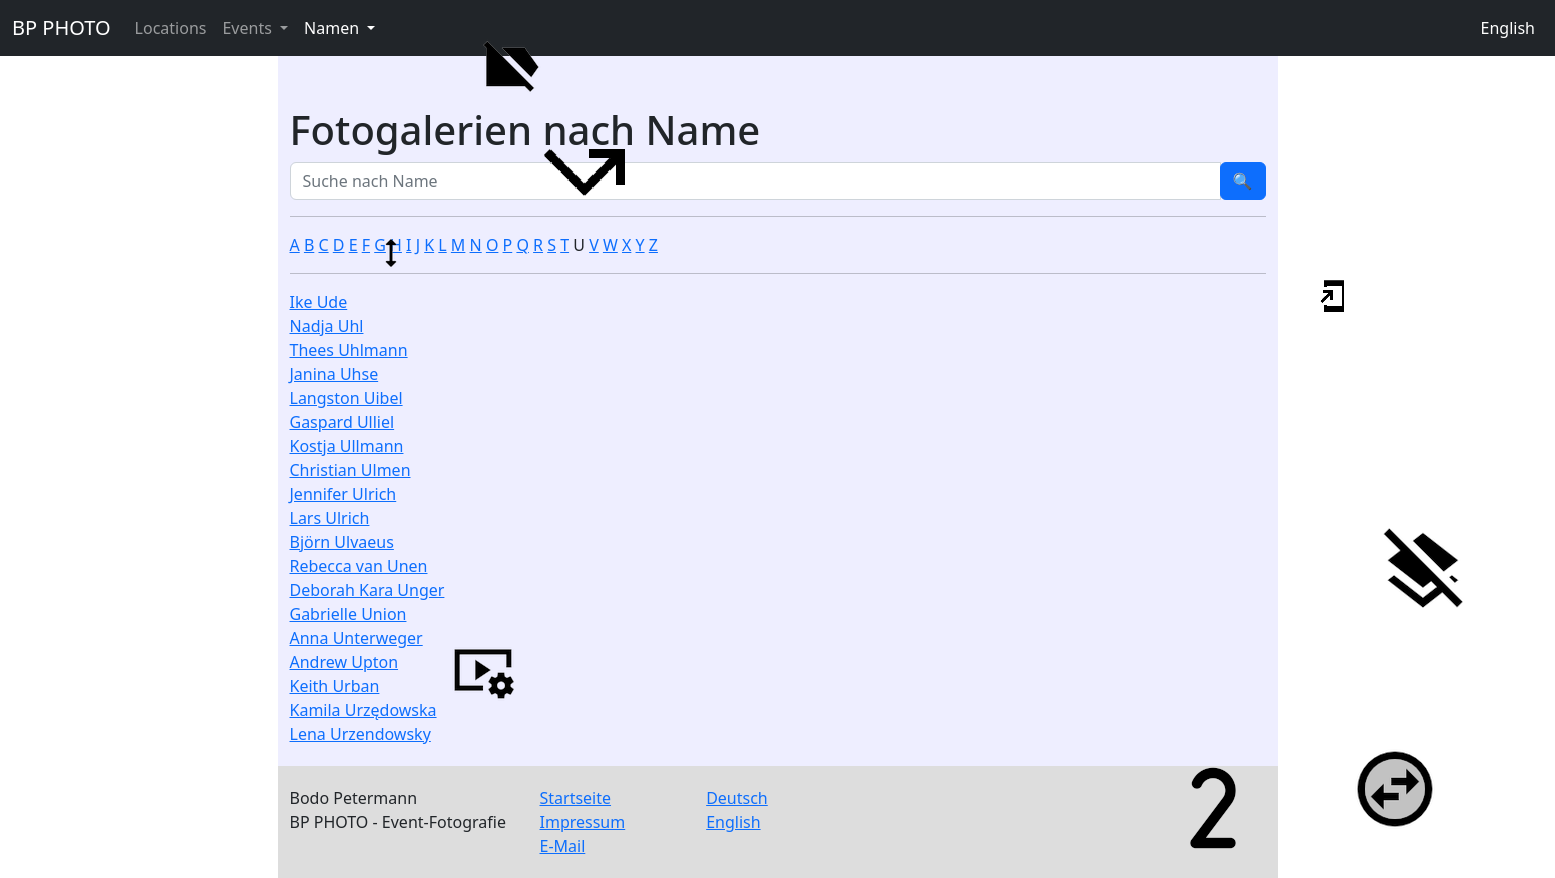 Image resolution: width=1555 pixels, height=878 pixels. What do you see at coordinates (511, 67) in the screenshot?
I see `remove a label or tag` at bounding box center [511, 67].